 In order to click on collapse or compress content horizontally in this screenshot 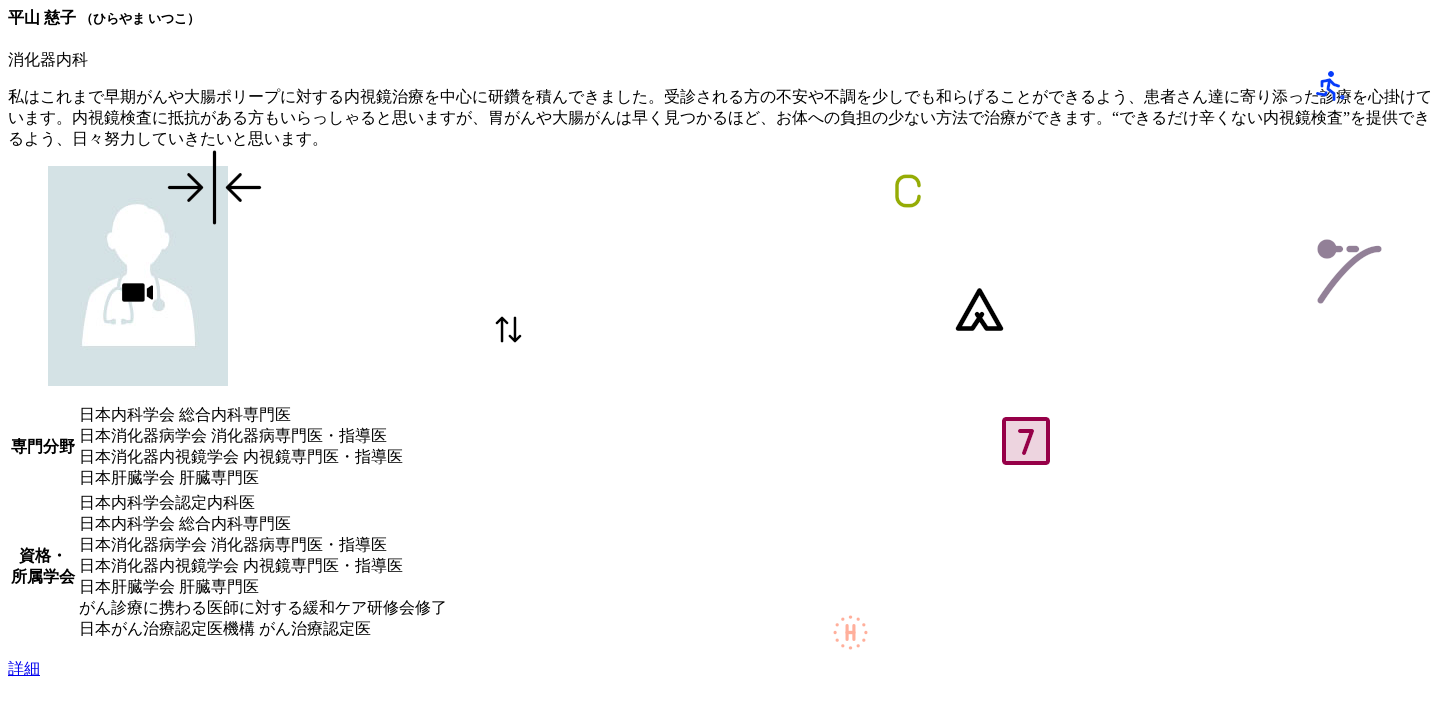, I will do `click(214, 187)`.